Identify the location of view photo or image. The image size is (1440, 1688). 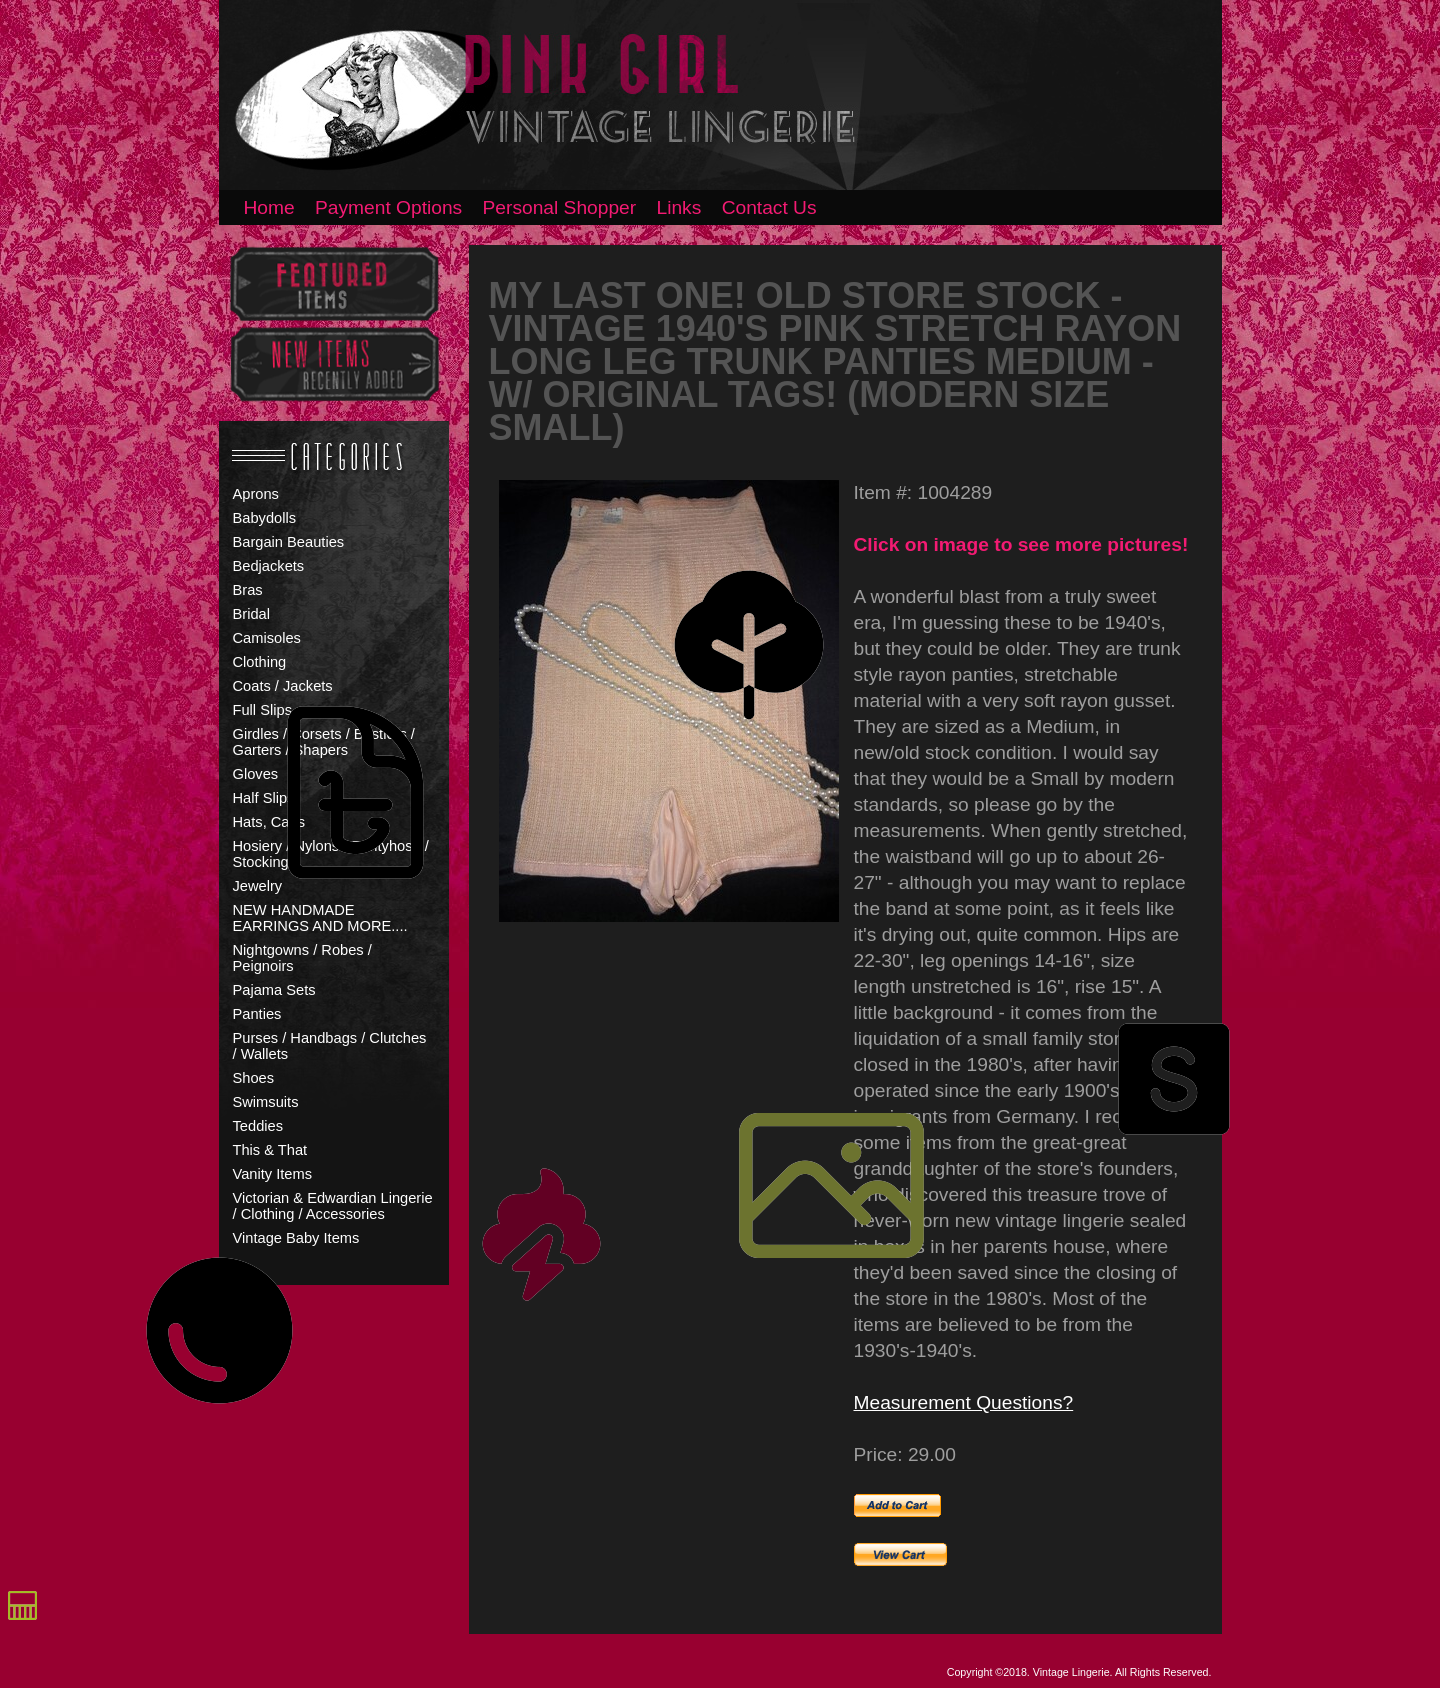
(831, 1185).